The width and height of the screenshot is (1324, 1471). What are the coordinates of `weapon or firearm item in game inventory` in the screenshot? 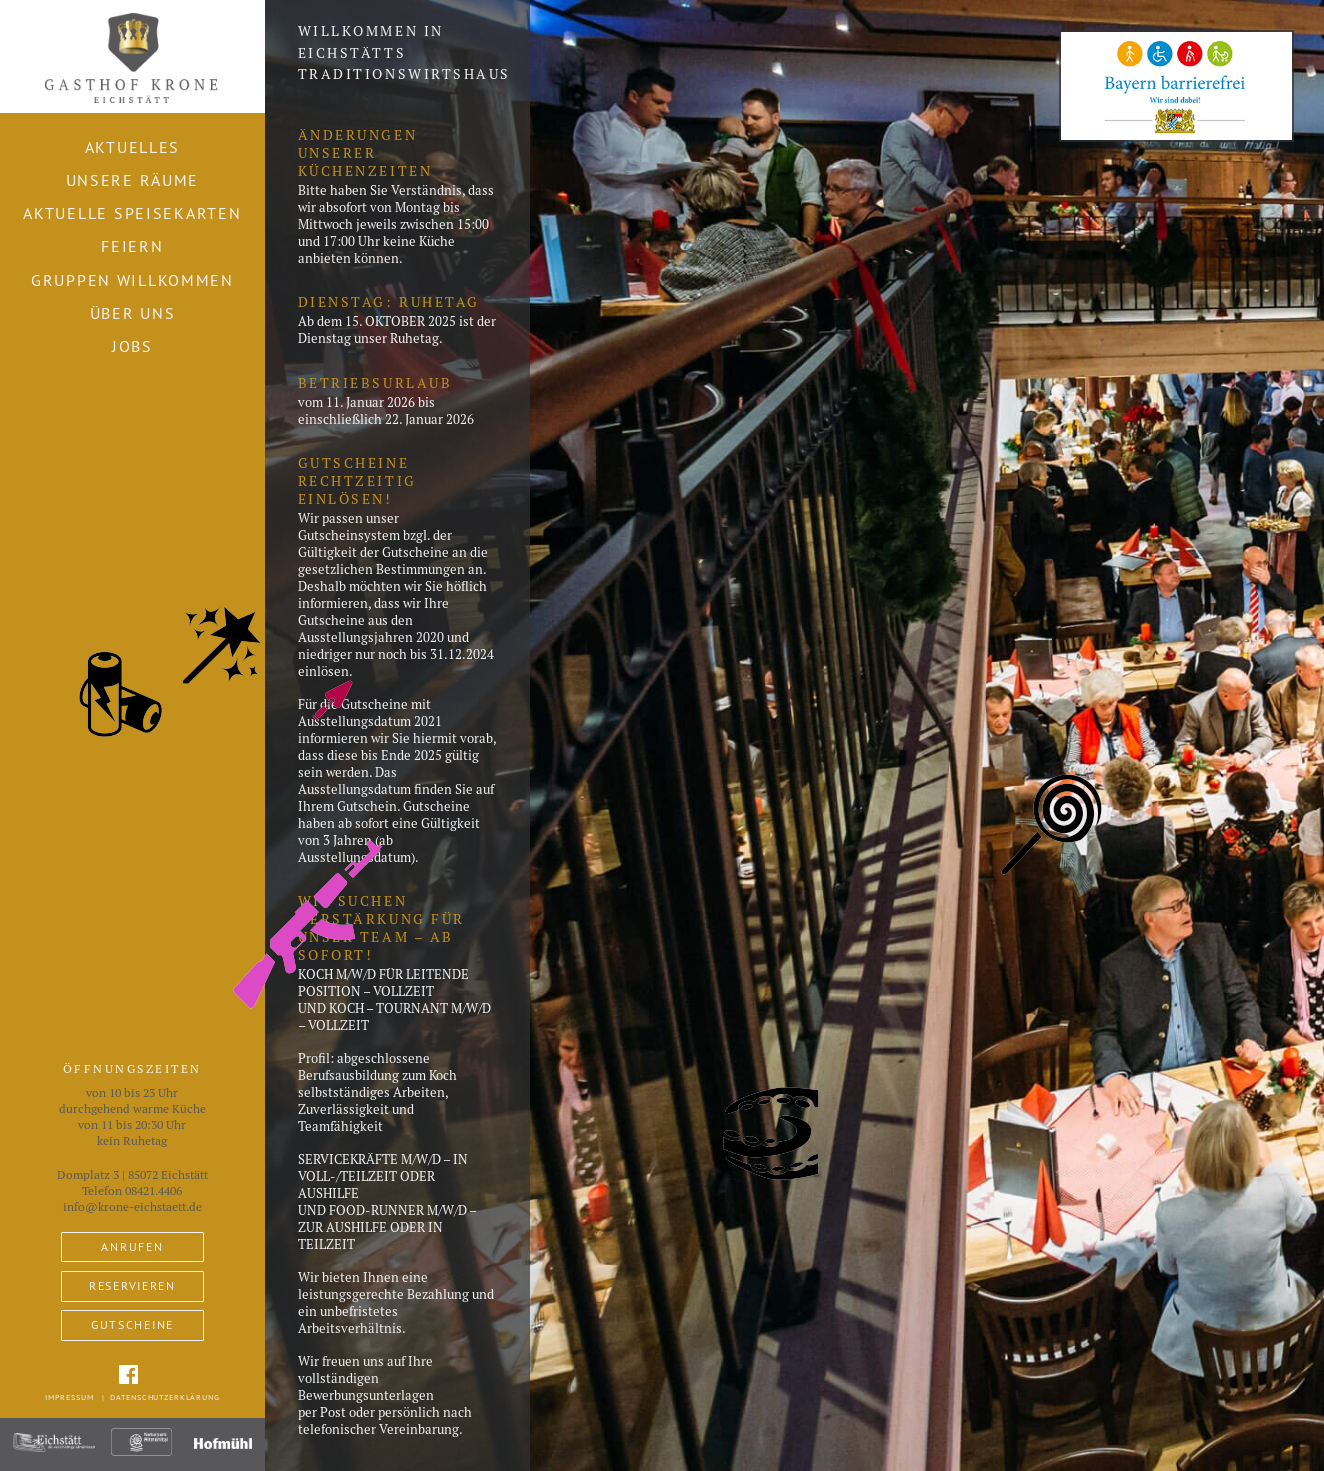 It's located at (307, 924).